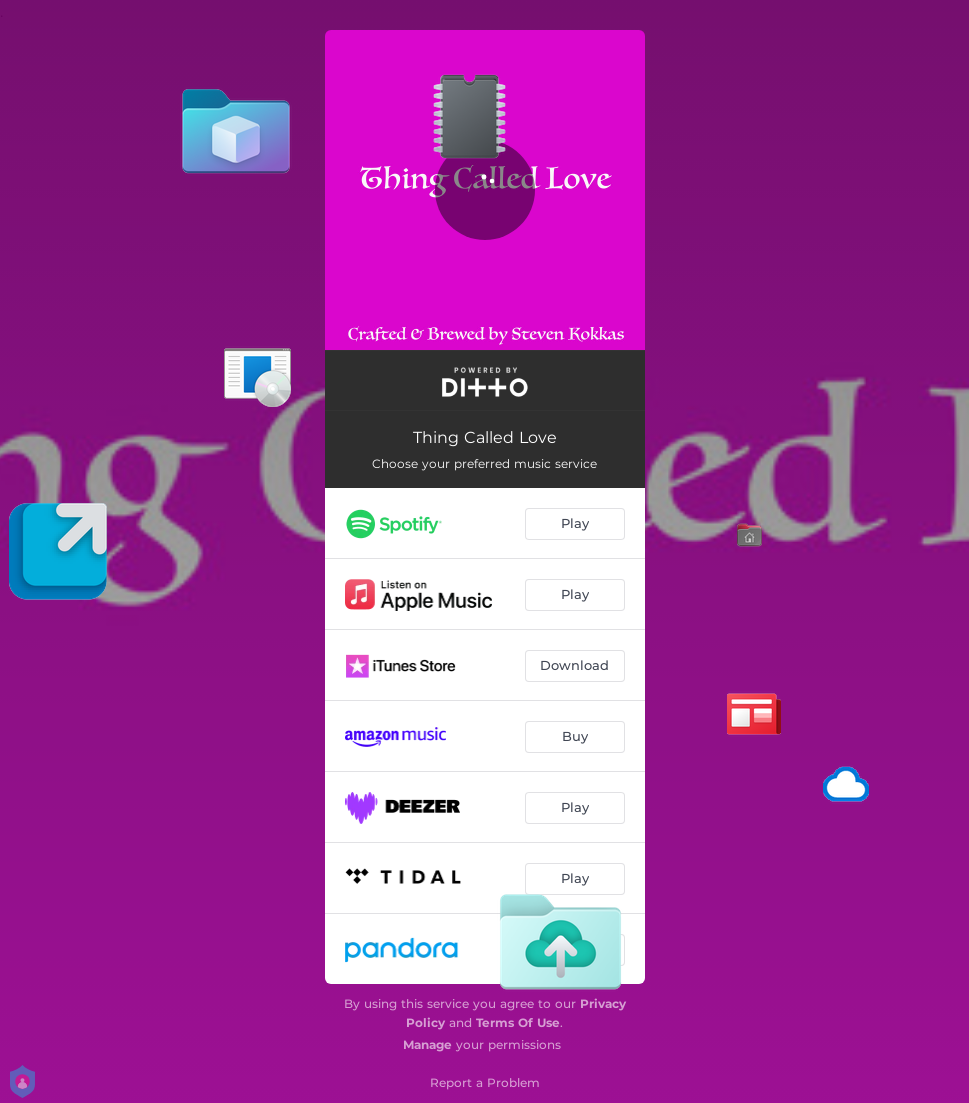  Describe the element at coordinates (58, 551) in the screenshot. I see `open accessories or utility apps` at that location.